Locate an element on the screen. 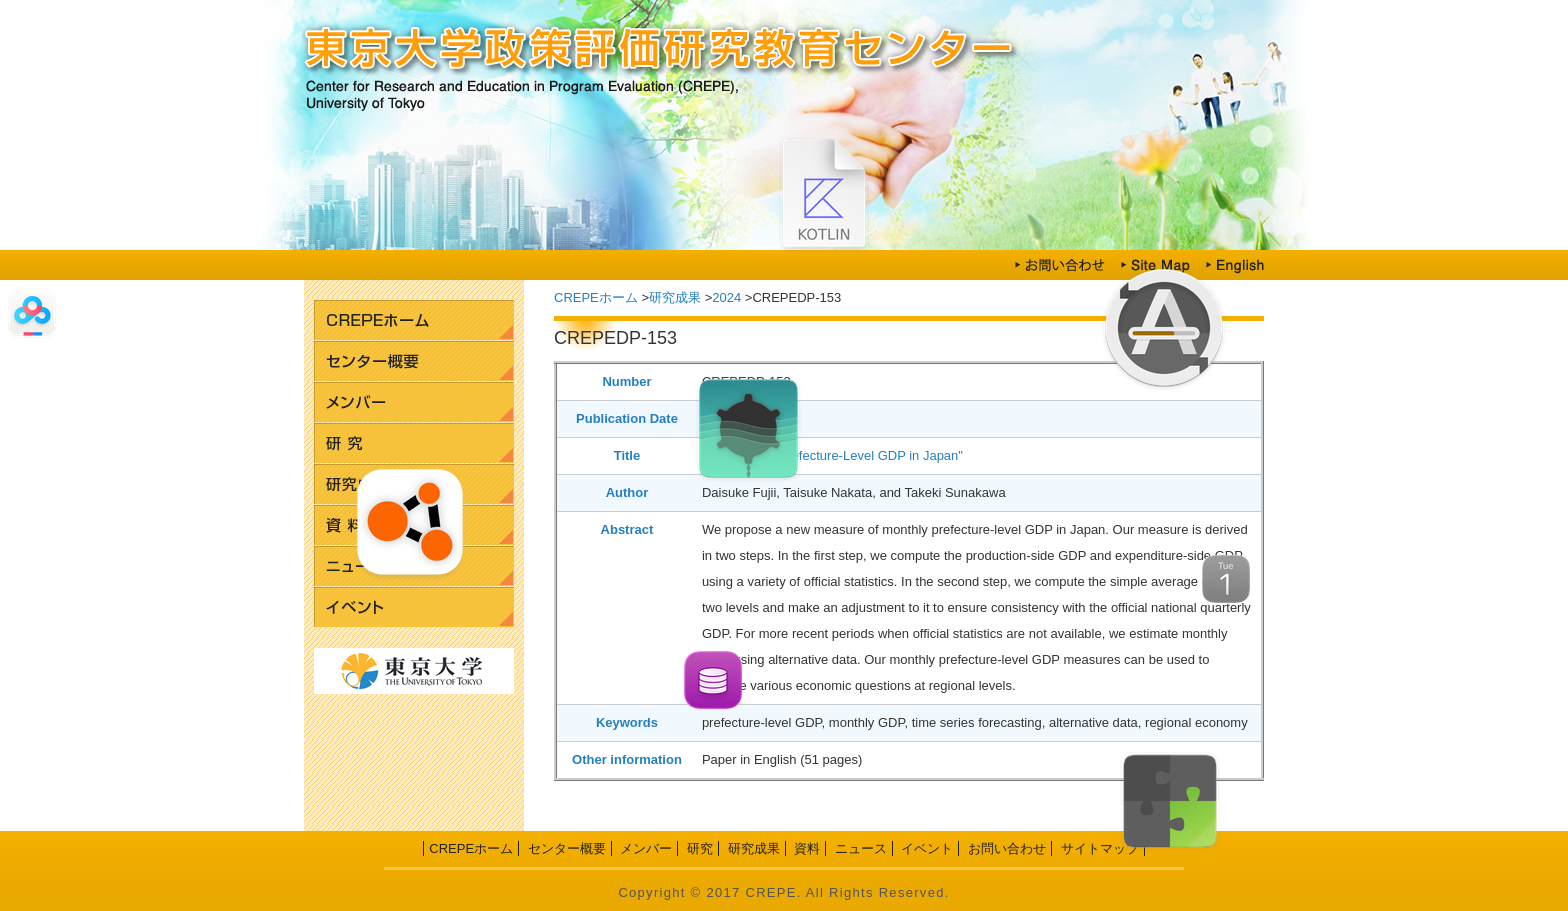  open LibreOffice Base database application is located at coordinates (713, 680).